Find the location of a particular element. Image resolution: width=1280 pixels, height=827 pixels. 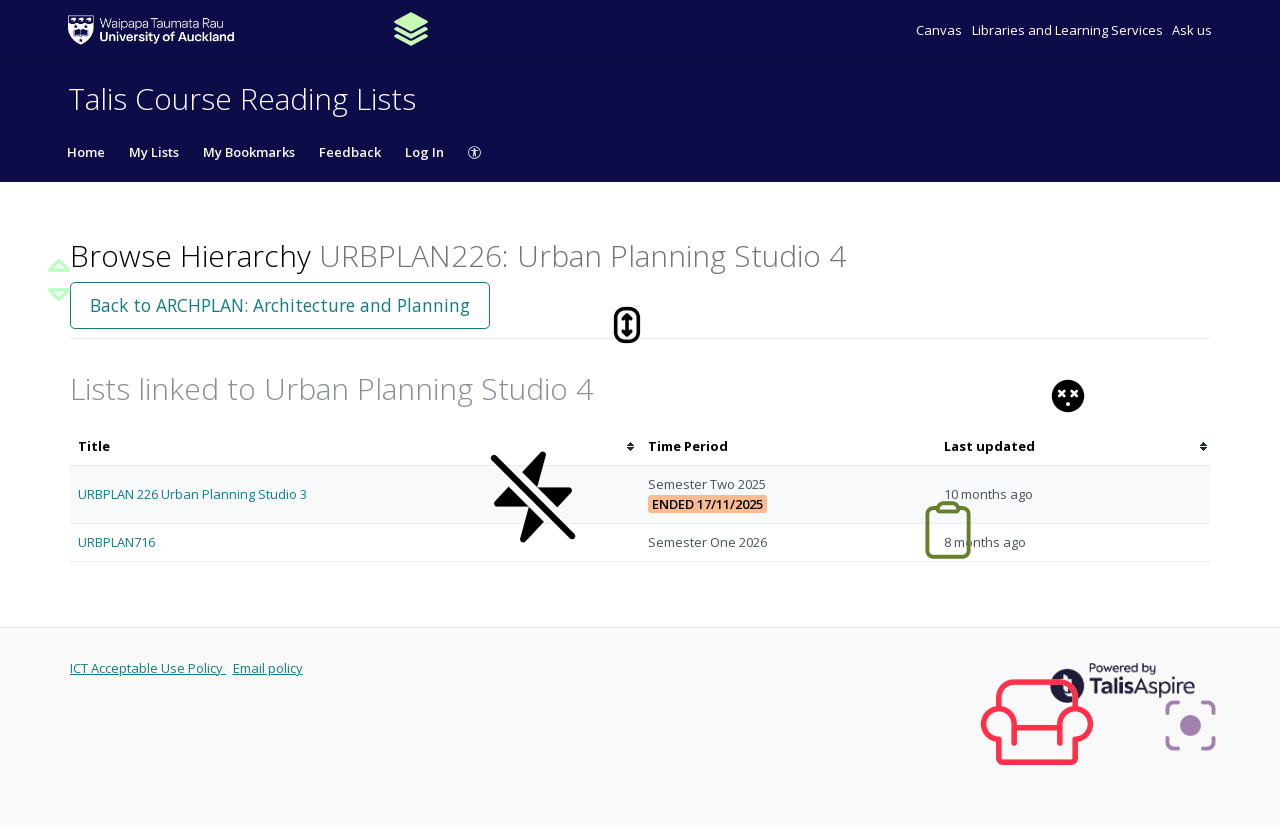

indicates an error or failed action is located at coordinates (1068, 396).